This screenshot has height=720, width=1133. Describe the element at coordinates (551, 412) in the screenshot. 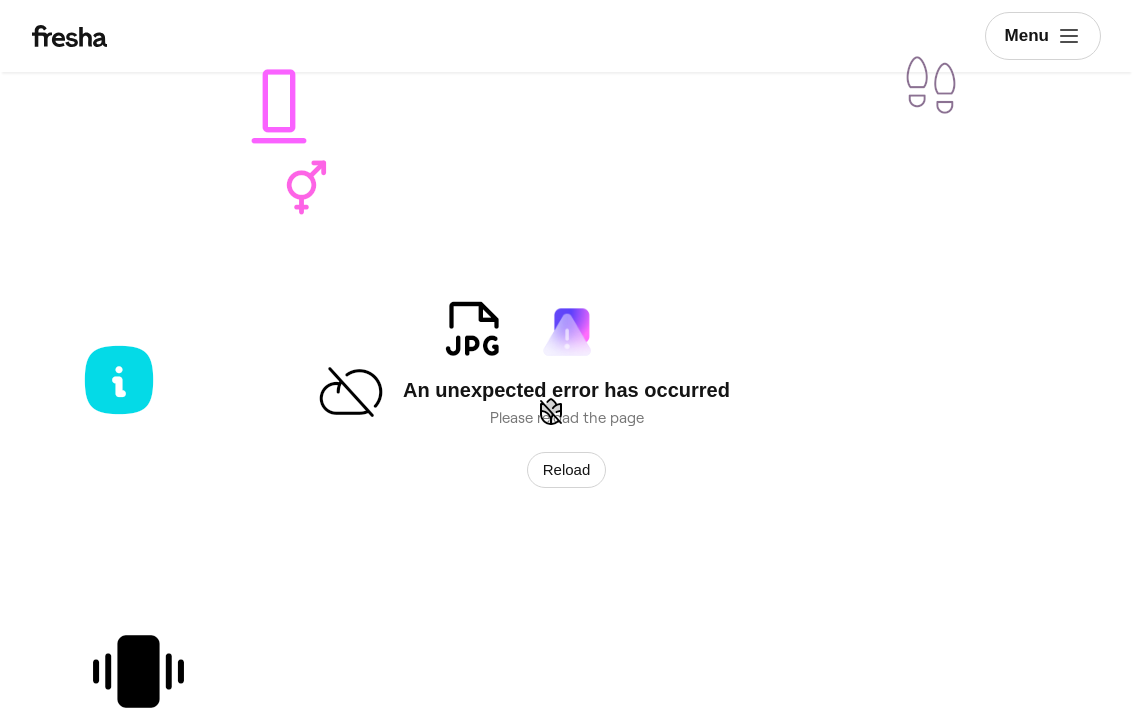

I see `indicates gluten-free or grain-free option` at that location.